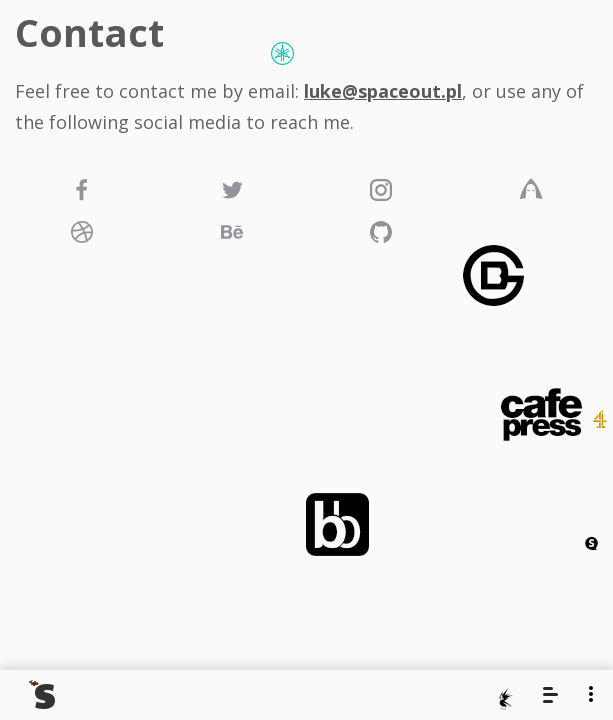  I want to click on open the Beijing Subway app, so click(493, 275).